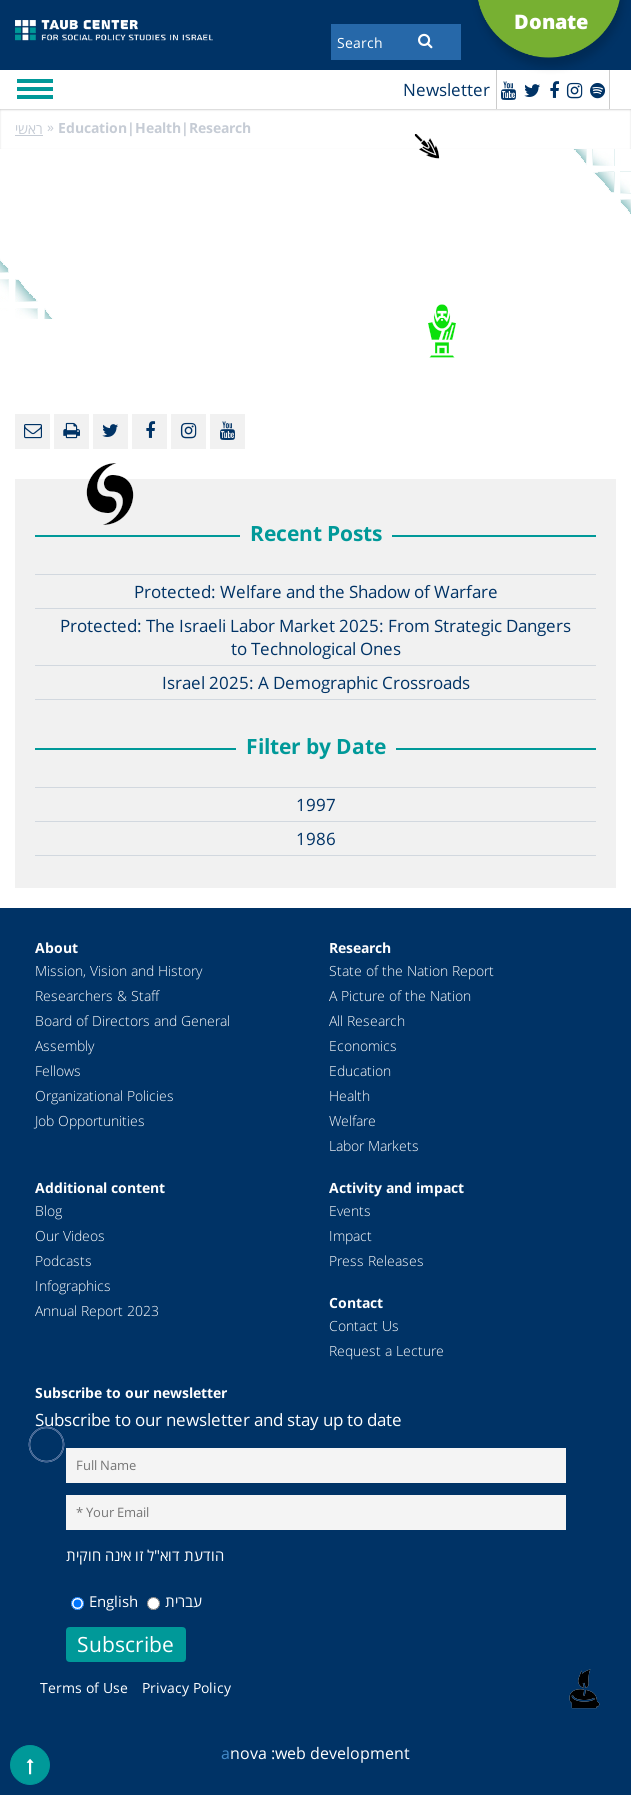  I want to click on indicates a lit candle or flame feature, so click(584, 1689).